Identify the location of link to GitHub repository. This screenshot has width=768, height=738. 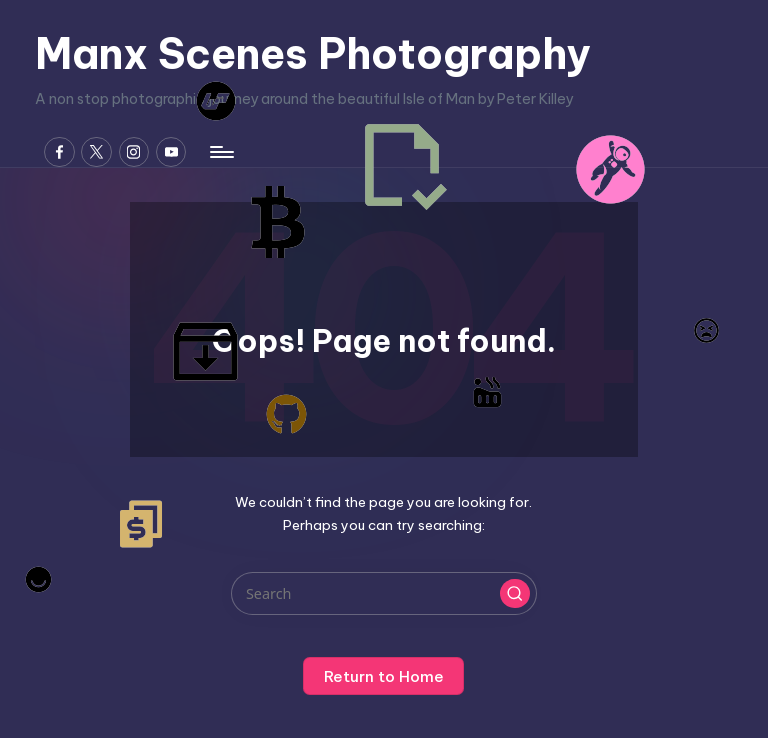
(286, 414).